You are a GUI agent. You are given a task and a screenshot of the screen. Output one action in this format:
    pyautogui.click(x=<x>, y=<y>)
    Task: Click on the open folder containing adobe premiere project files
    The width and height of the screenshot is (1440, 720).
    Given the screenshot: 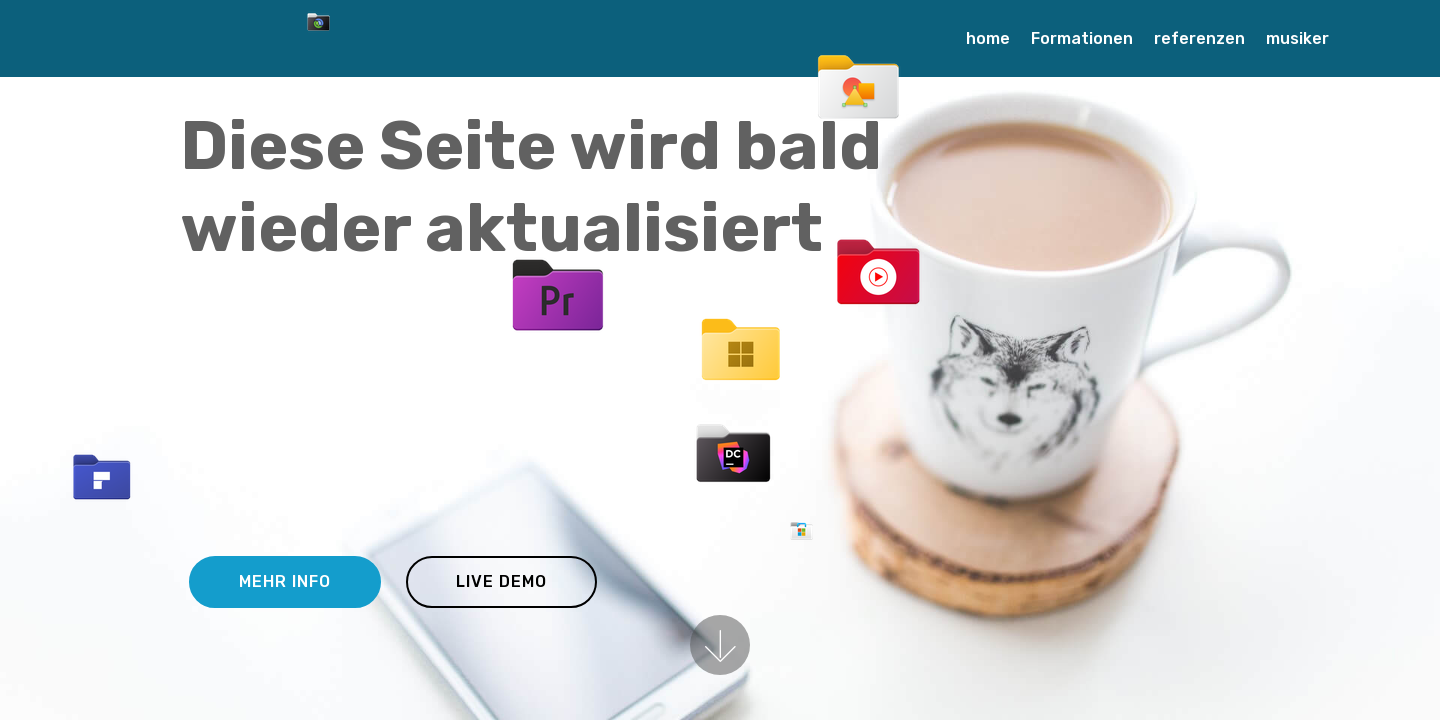 What is the action you would take?
    pyautogui.click(x=557, y=297)
    